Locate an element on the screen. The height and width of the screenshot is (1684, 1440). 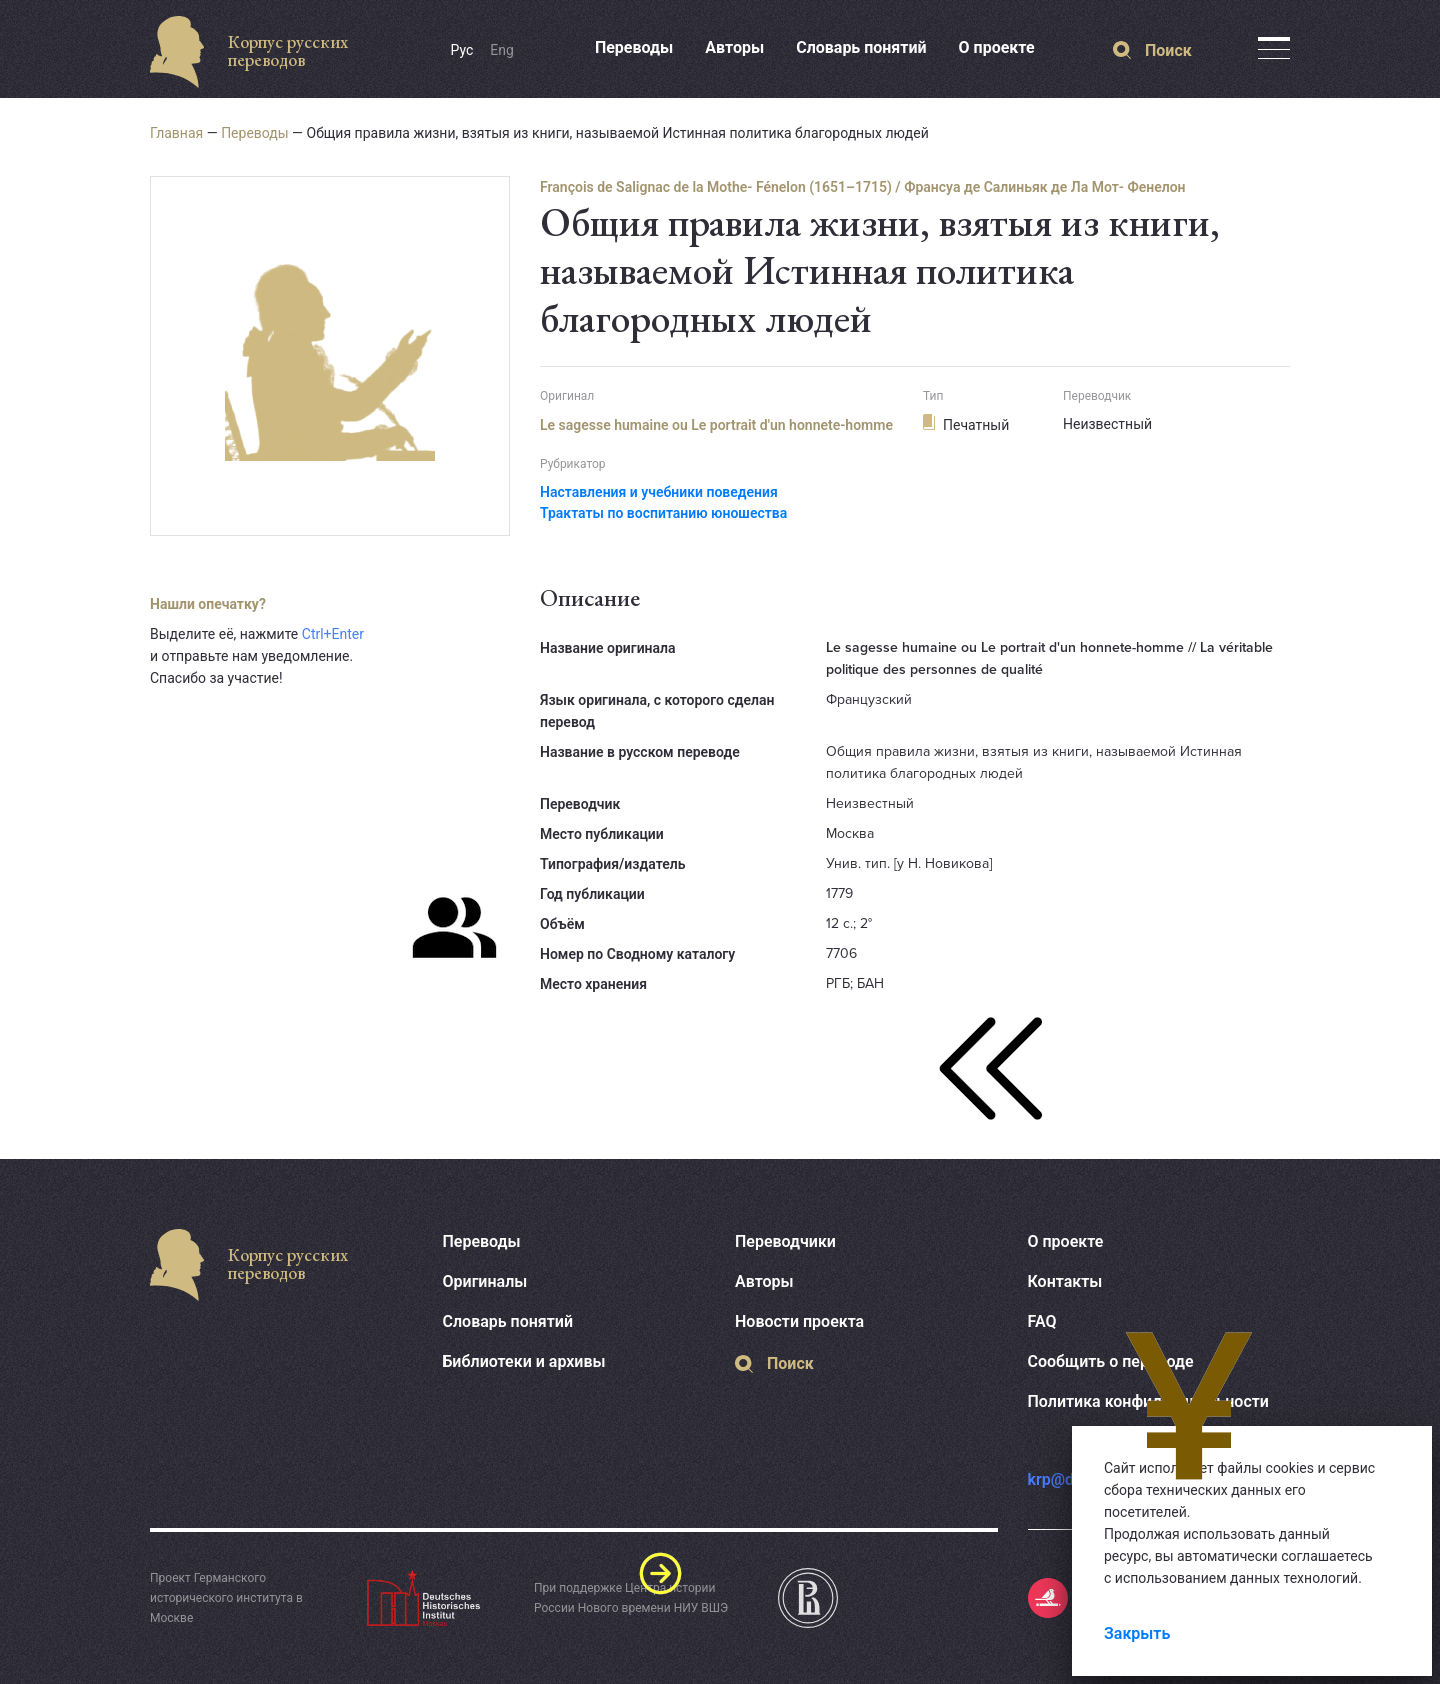
indicates Japanese yen currency is located at coordinates (1189, 1406).